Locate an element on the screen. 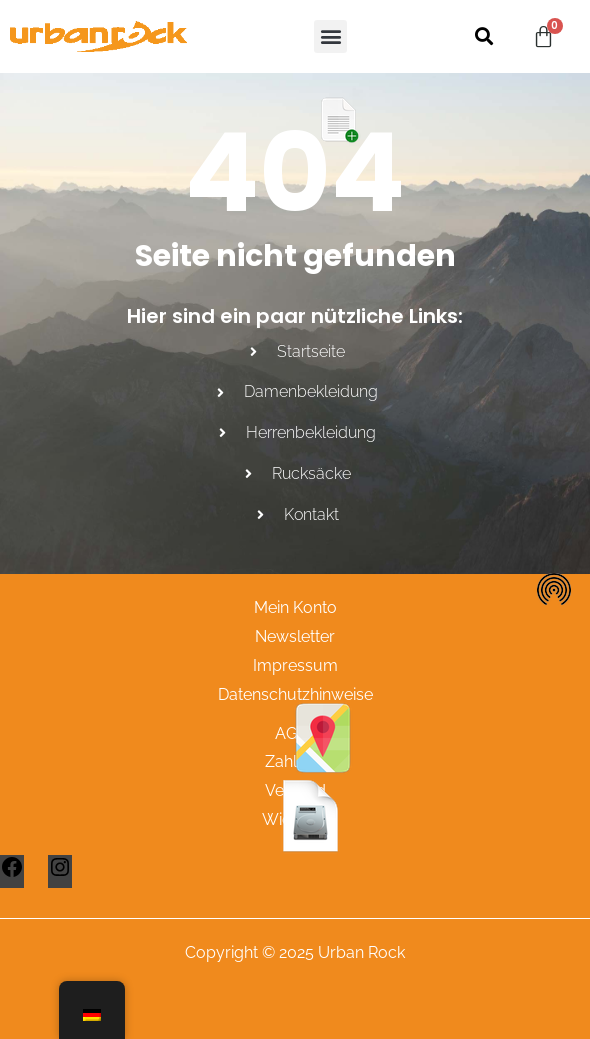  a google earth KML geographic data file is located at coordinates (323, 738).